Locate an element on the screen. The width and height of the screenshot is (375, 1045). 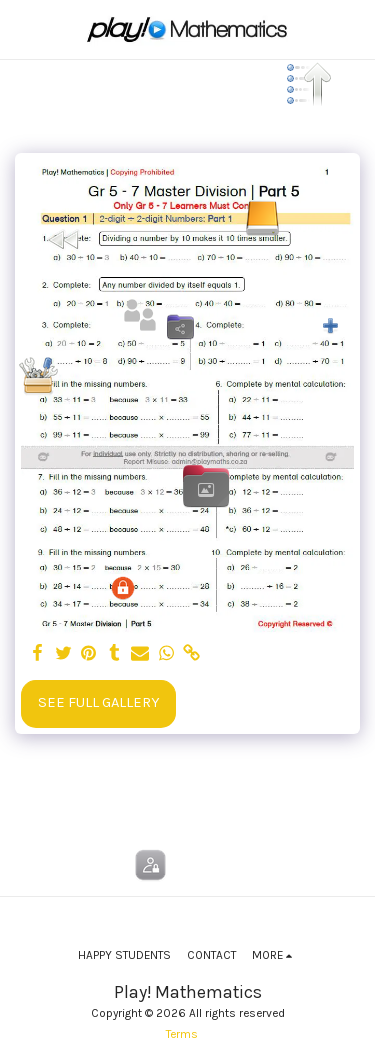
manage network information service (NIS) user settings is located at coordinates (150, 865).